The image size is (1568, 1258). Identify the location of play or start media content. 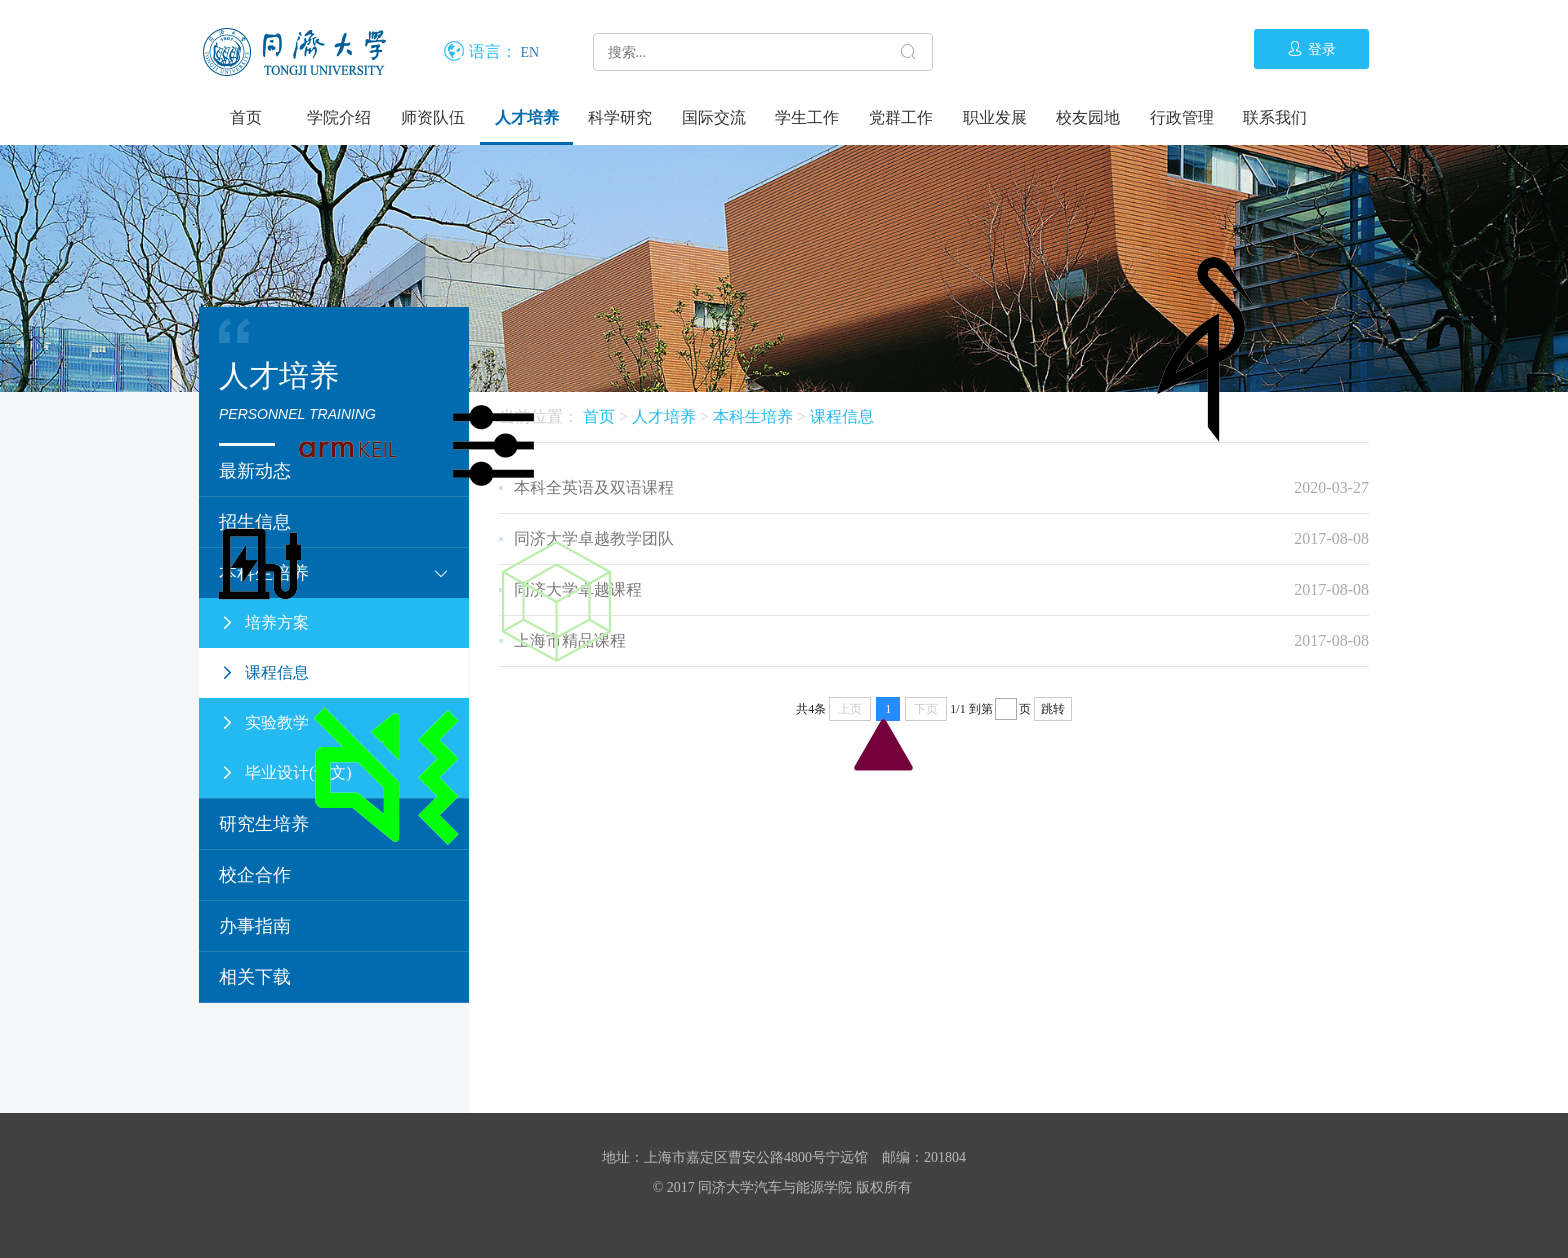
(883, 745).